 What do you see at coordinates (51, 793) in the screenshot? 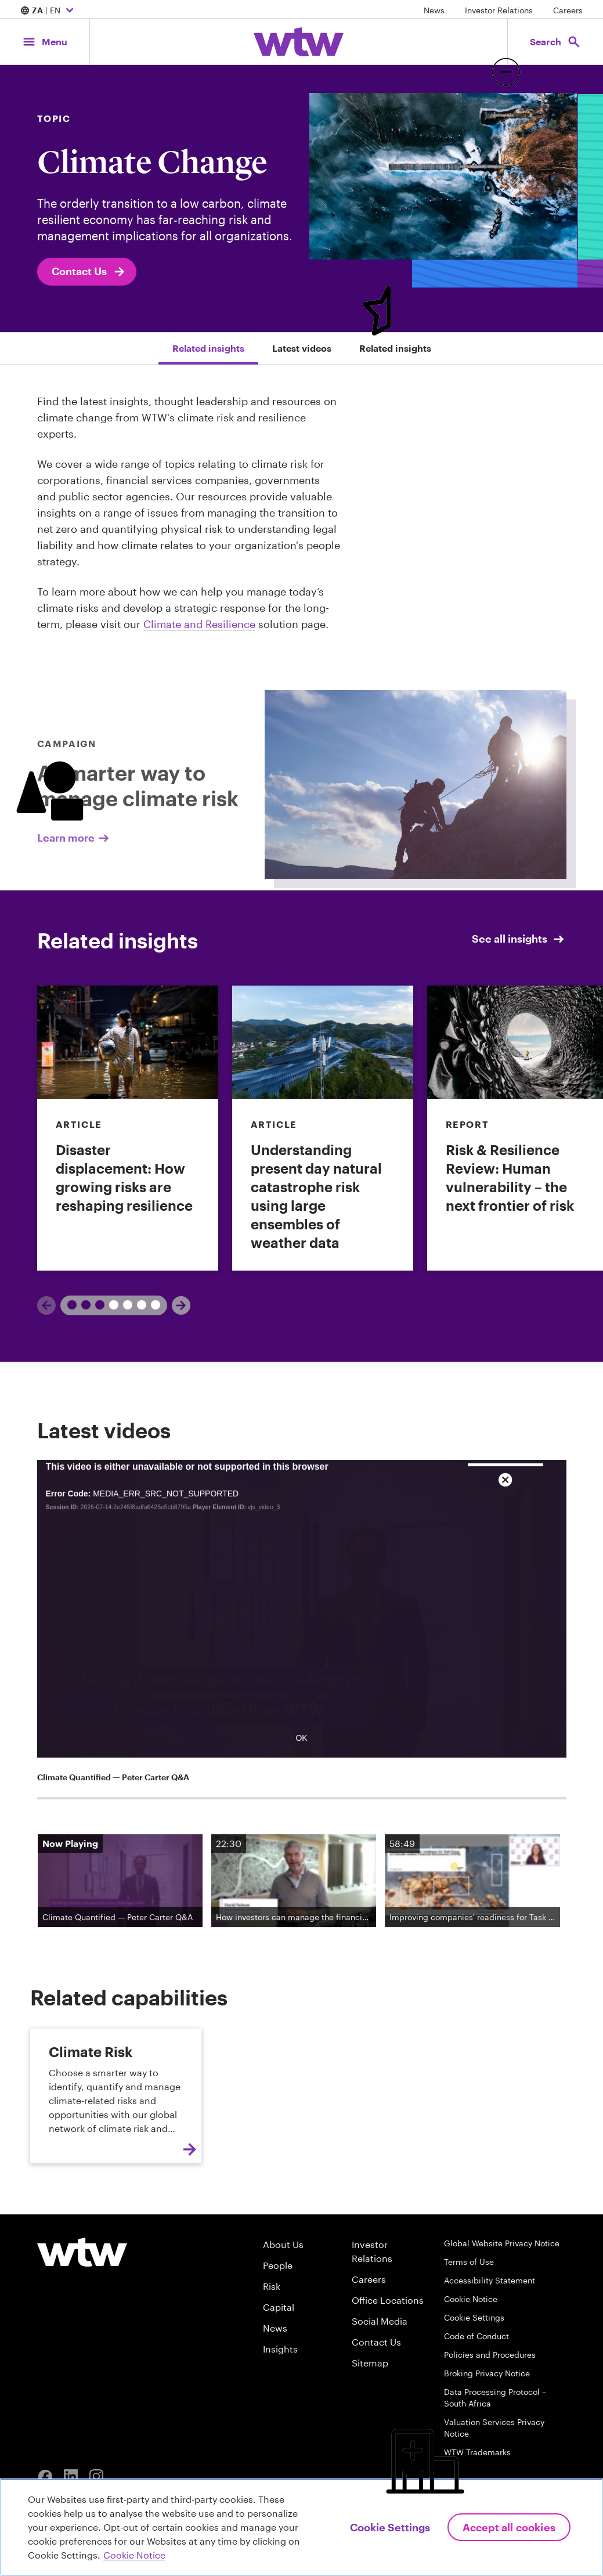
I see `access shape tools or drawing options` at bounding box center [51, 793].